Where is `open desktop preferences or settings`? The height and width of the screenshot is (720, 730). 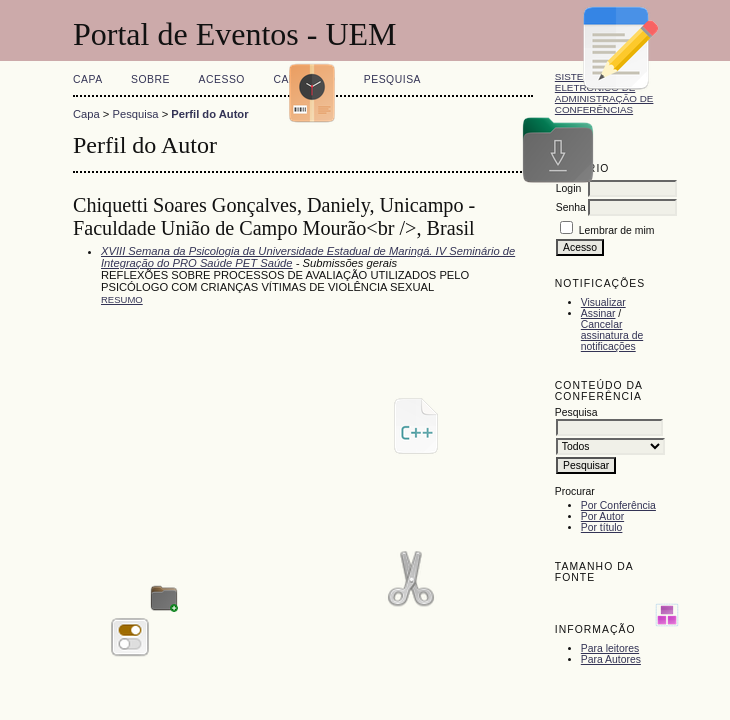
open desktop preferences or settings is located at coordinates (130, 637).